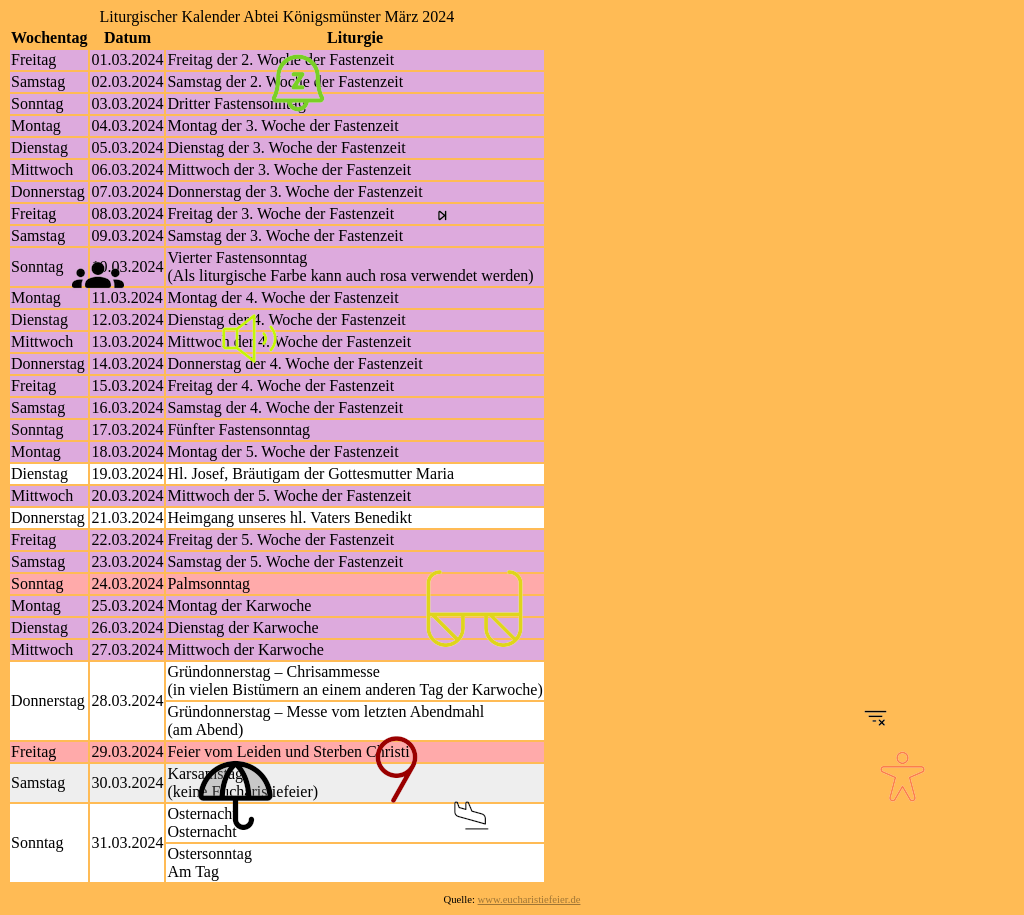 This screenshot has height=915, width=1024. Describe the element at coordinates (235, 795) in the screenshot. I see `view weather protection or rain forecast` at that location.